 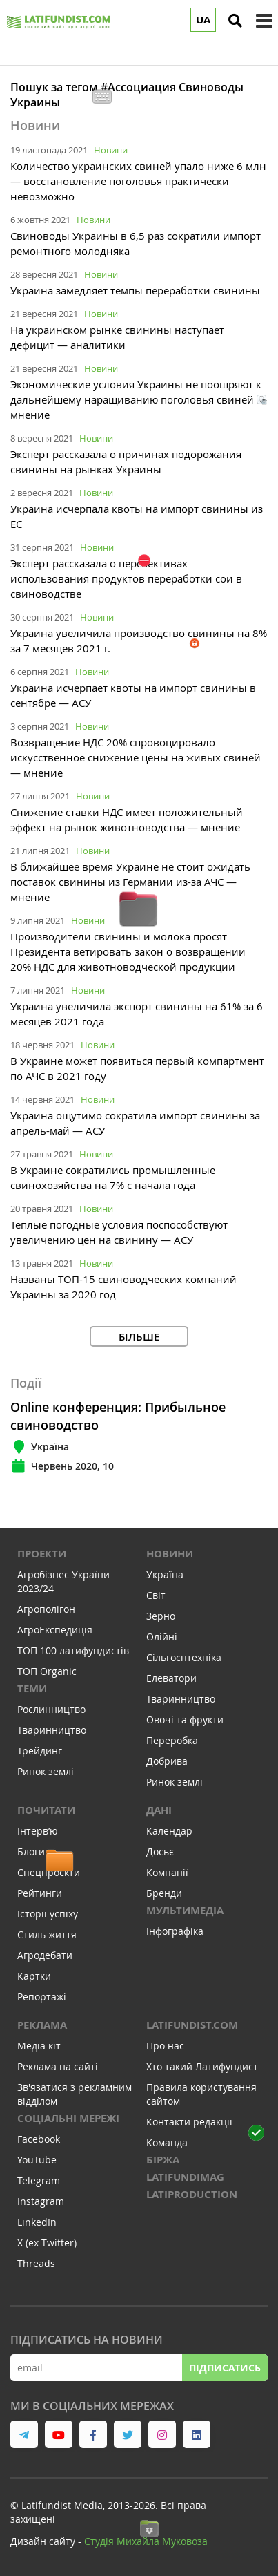 What do you see at coordinates (144, 560) in the screenshot?
I see `indicates an error or critical issue has occurred` at bounding box center [144, 560].